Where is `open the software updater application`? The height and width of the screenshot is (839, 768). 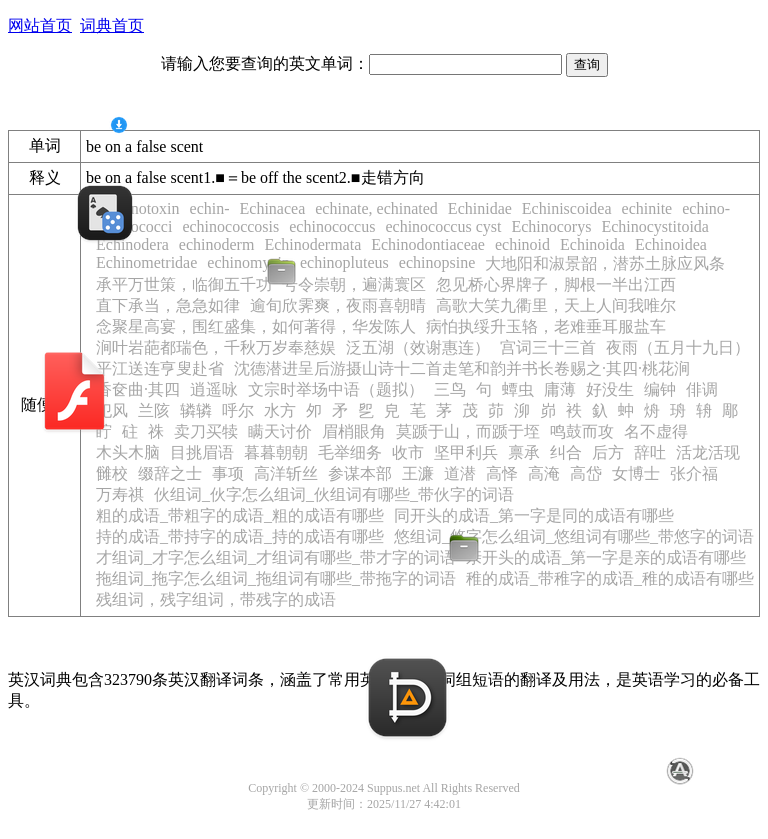 open the software updater application is located at coordinates (680, 771).